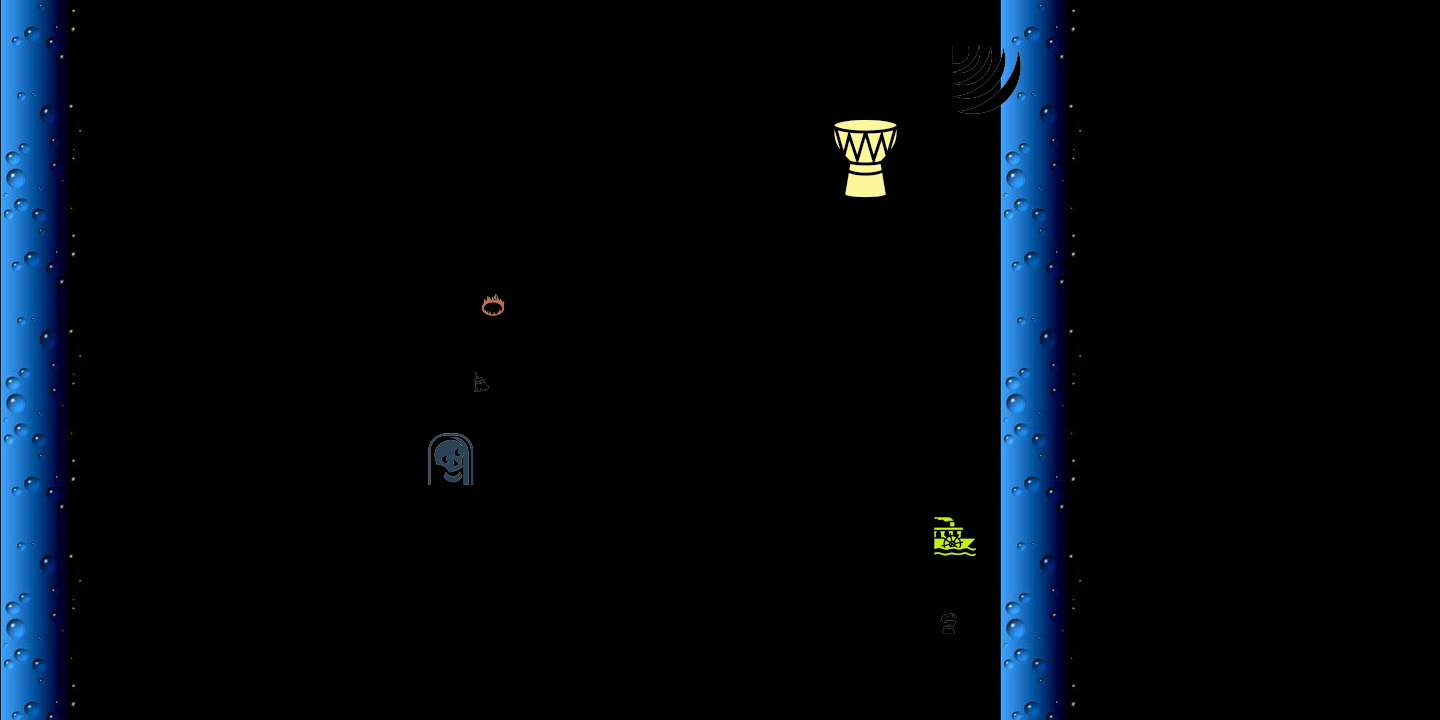 This screenshot has height=720, width=1440. I want to click on view collected specimens or curiosities, so click(451, 459).